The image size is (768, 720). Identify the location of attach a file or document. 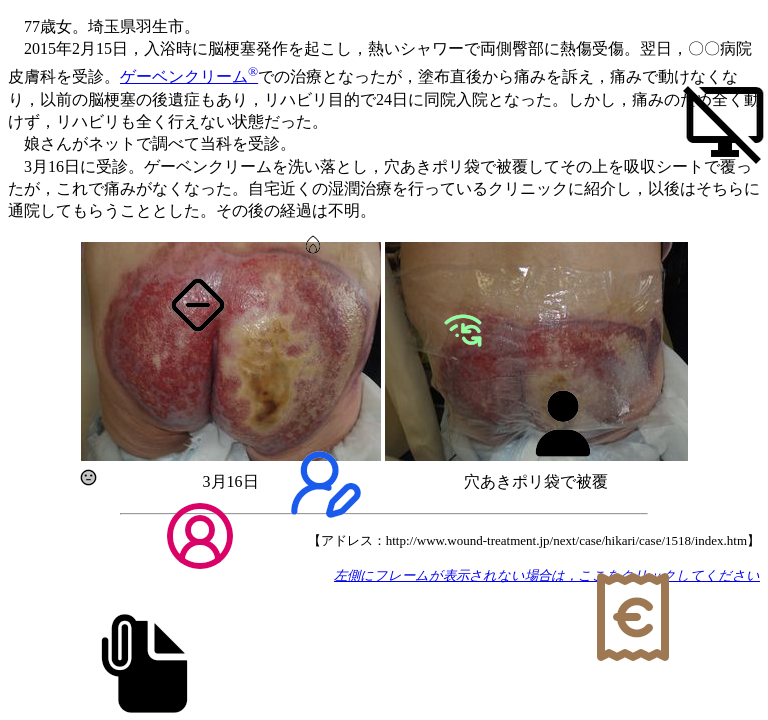
(144, 663).